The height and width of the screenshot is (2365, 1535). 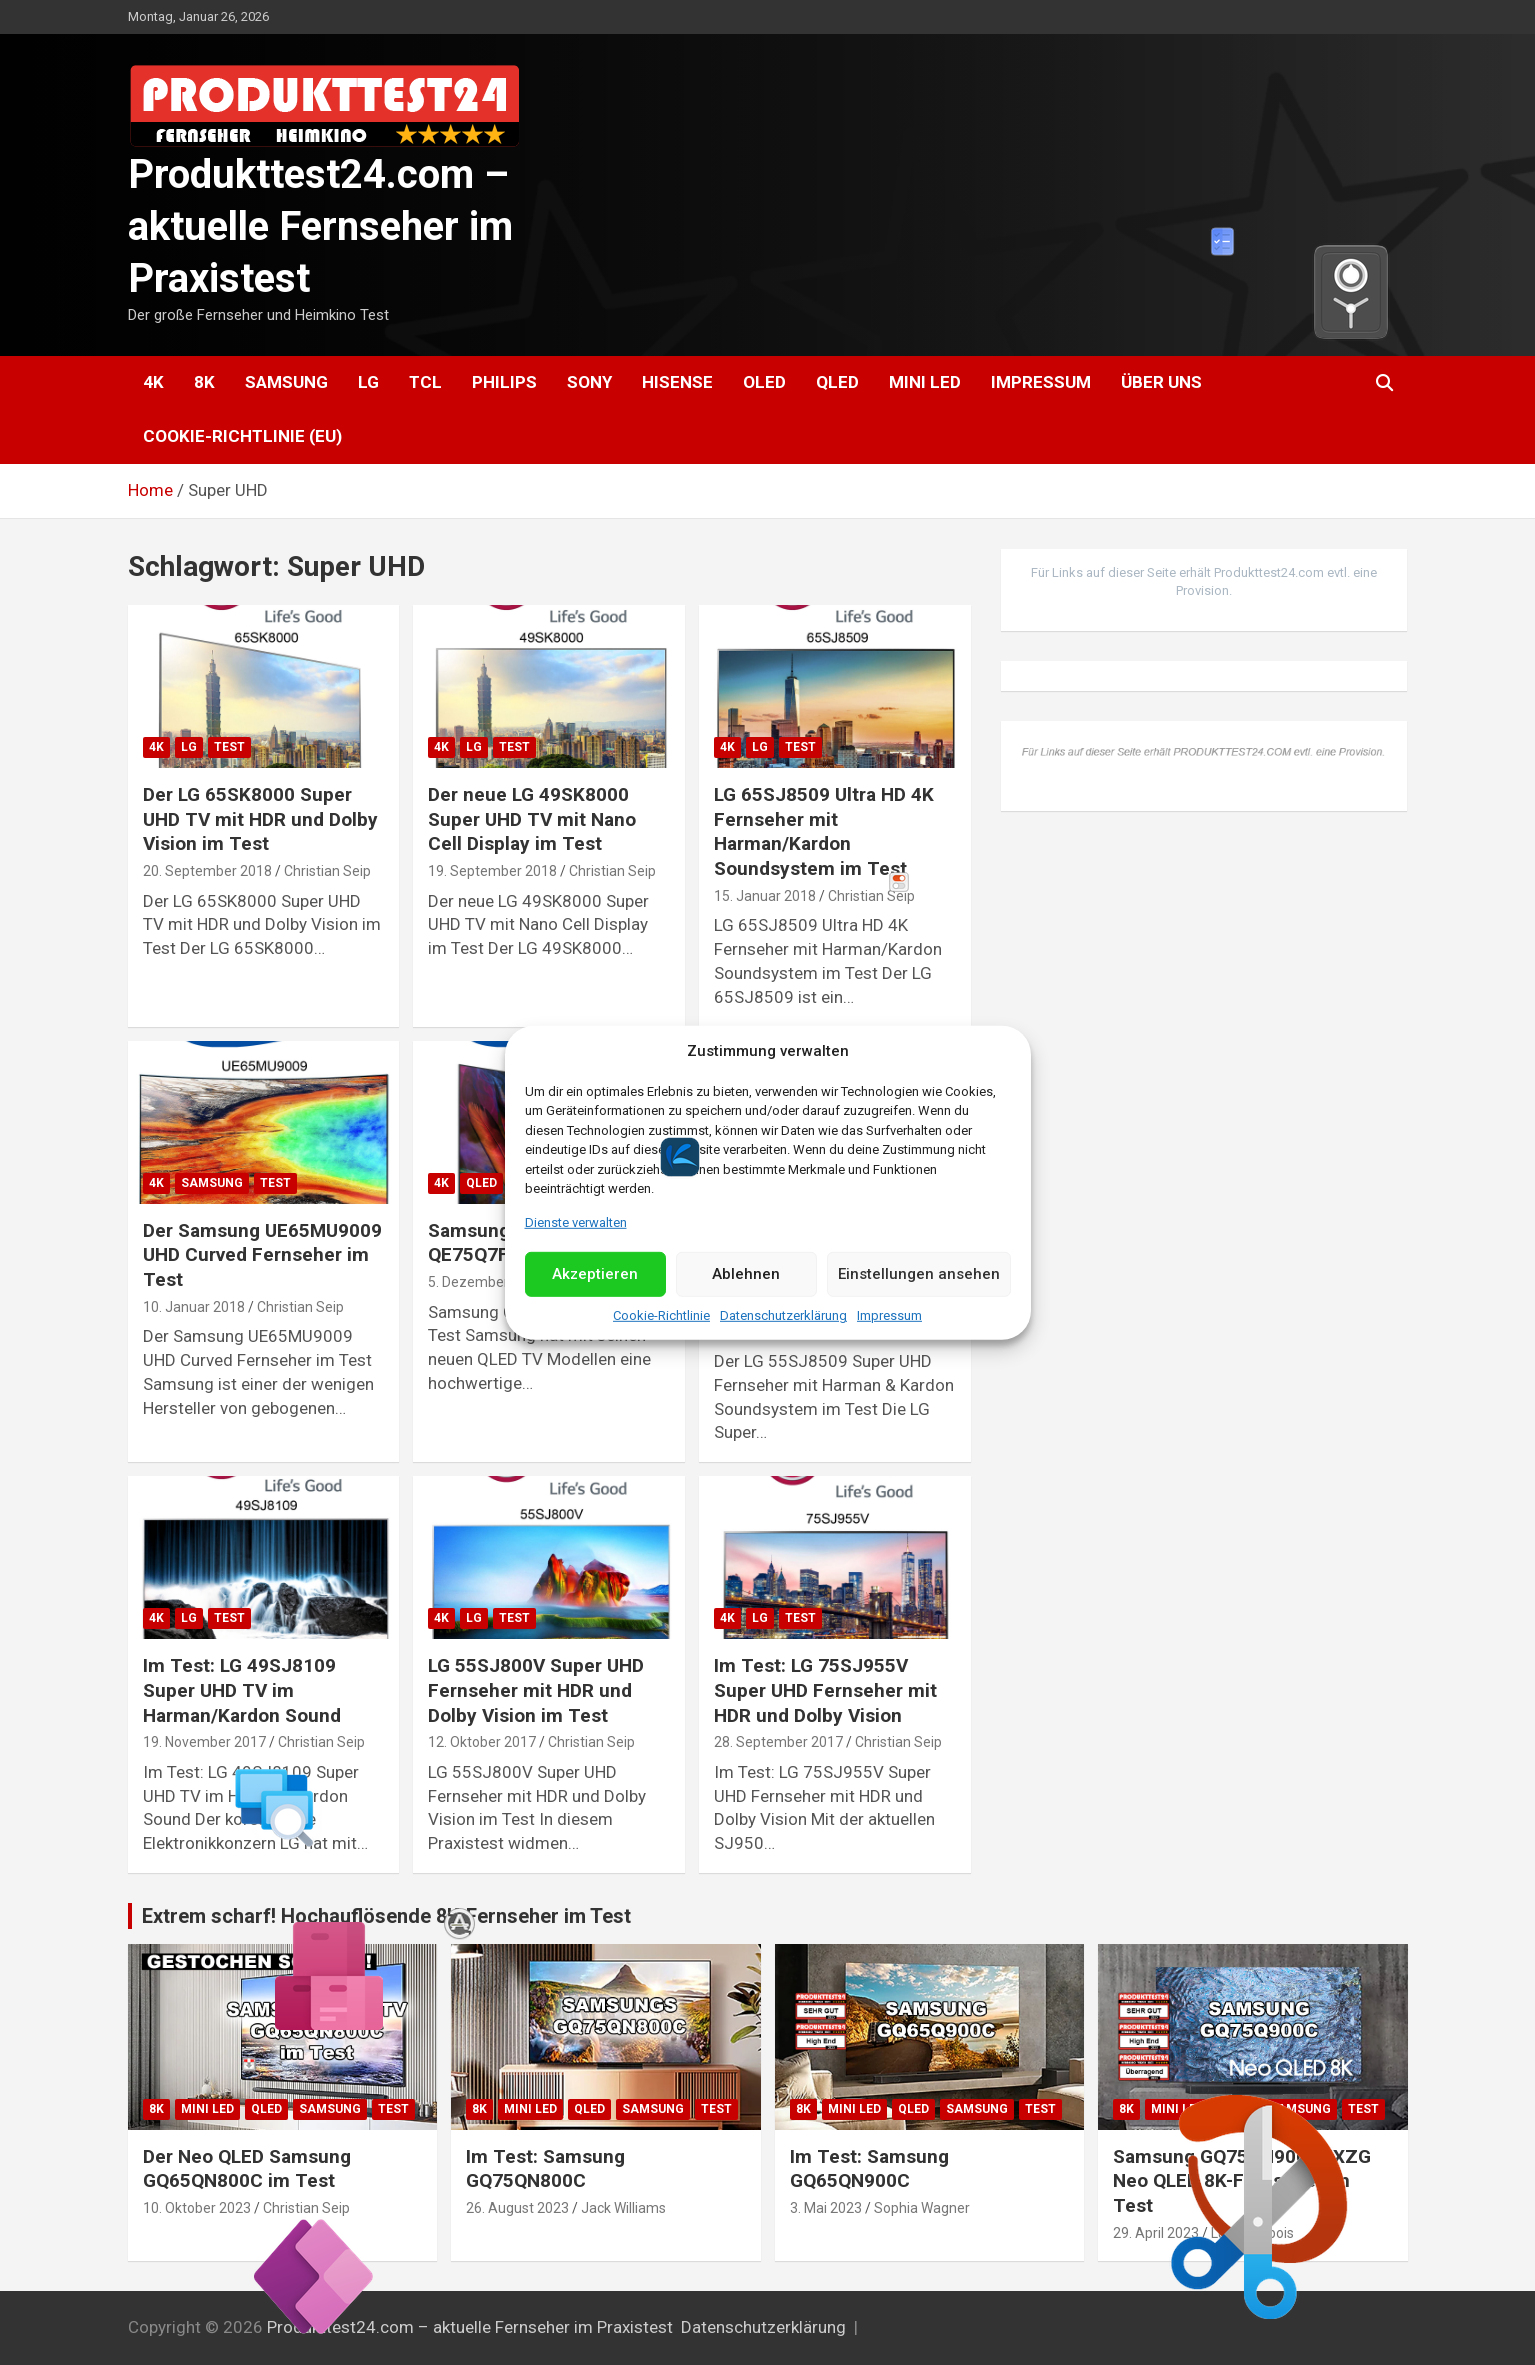 What do you see at coordinates (313, 2276) in the screenshot?
I see `open Microsoft Power Apps` at bounding box center [313, 2276].